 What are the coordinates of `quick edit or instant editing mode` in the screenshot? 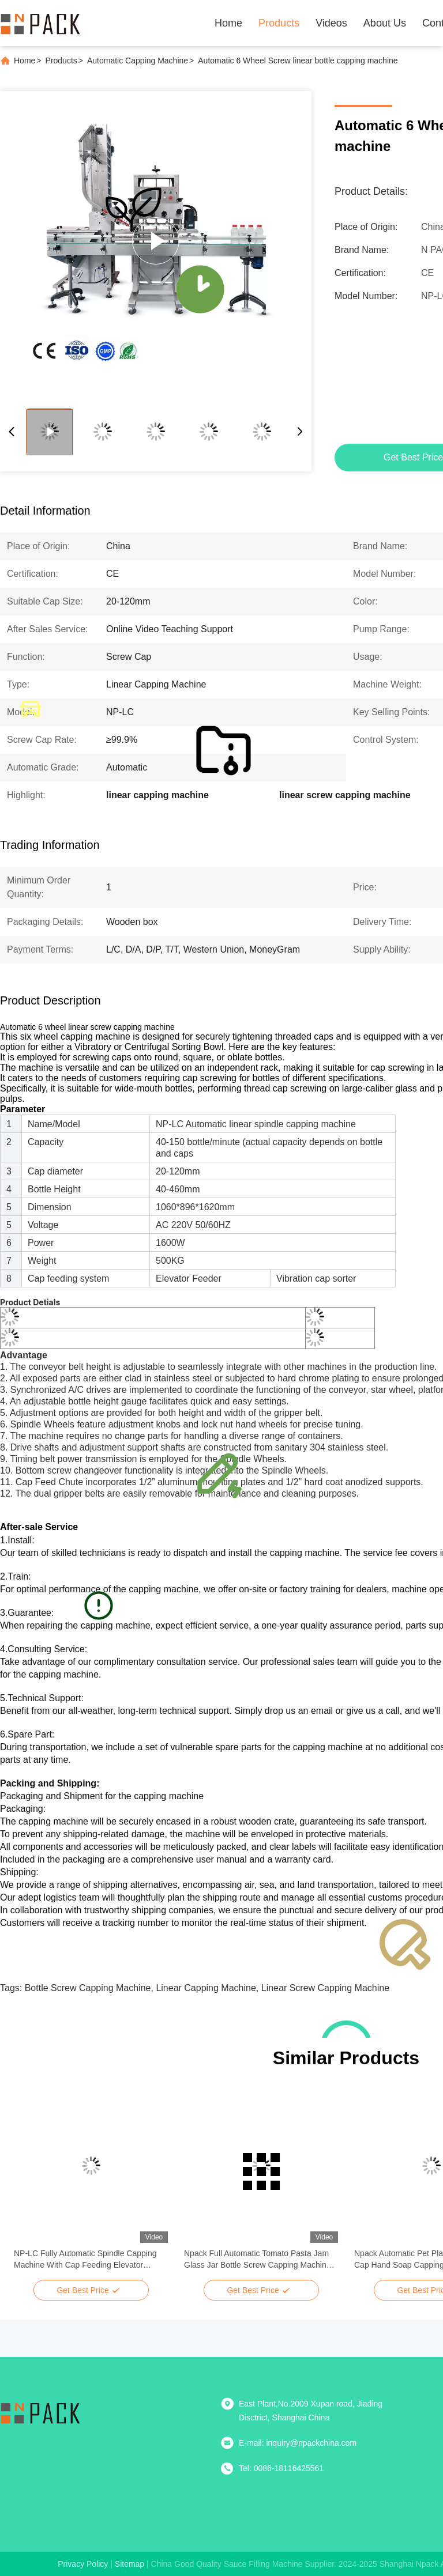 It's located at (218, 1472).